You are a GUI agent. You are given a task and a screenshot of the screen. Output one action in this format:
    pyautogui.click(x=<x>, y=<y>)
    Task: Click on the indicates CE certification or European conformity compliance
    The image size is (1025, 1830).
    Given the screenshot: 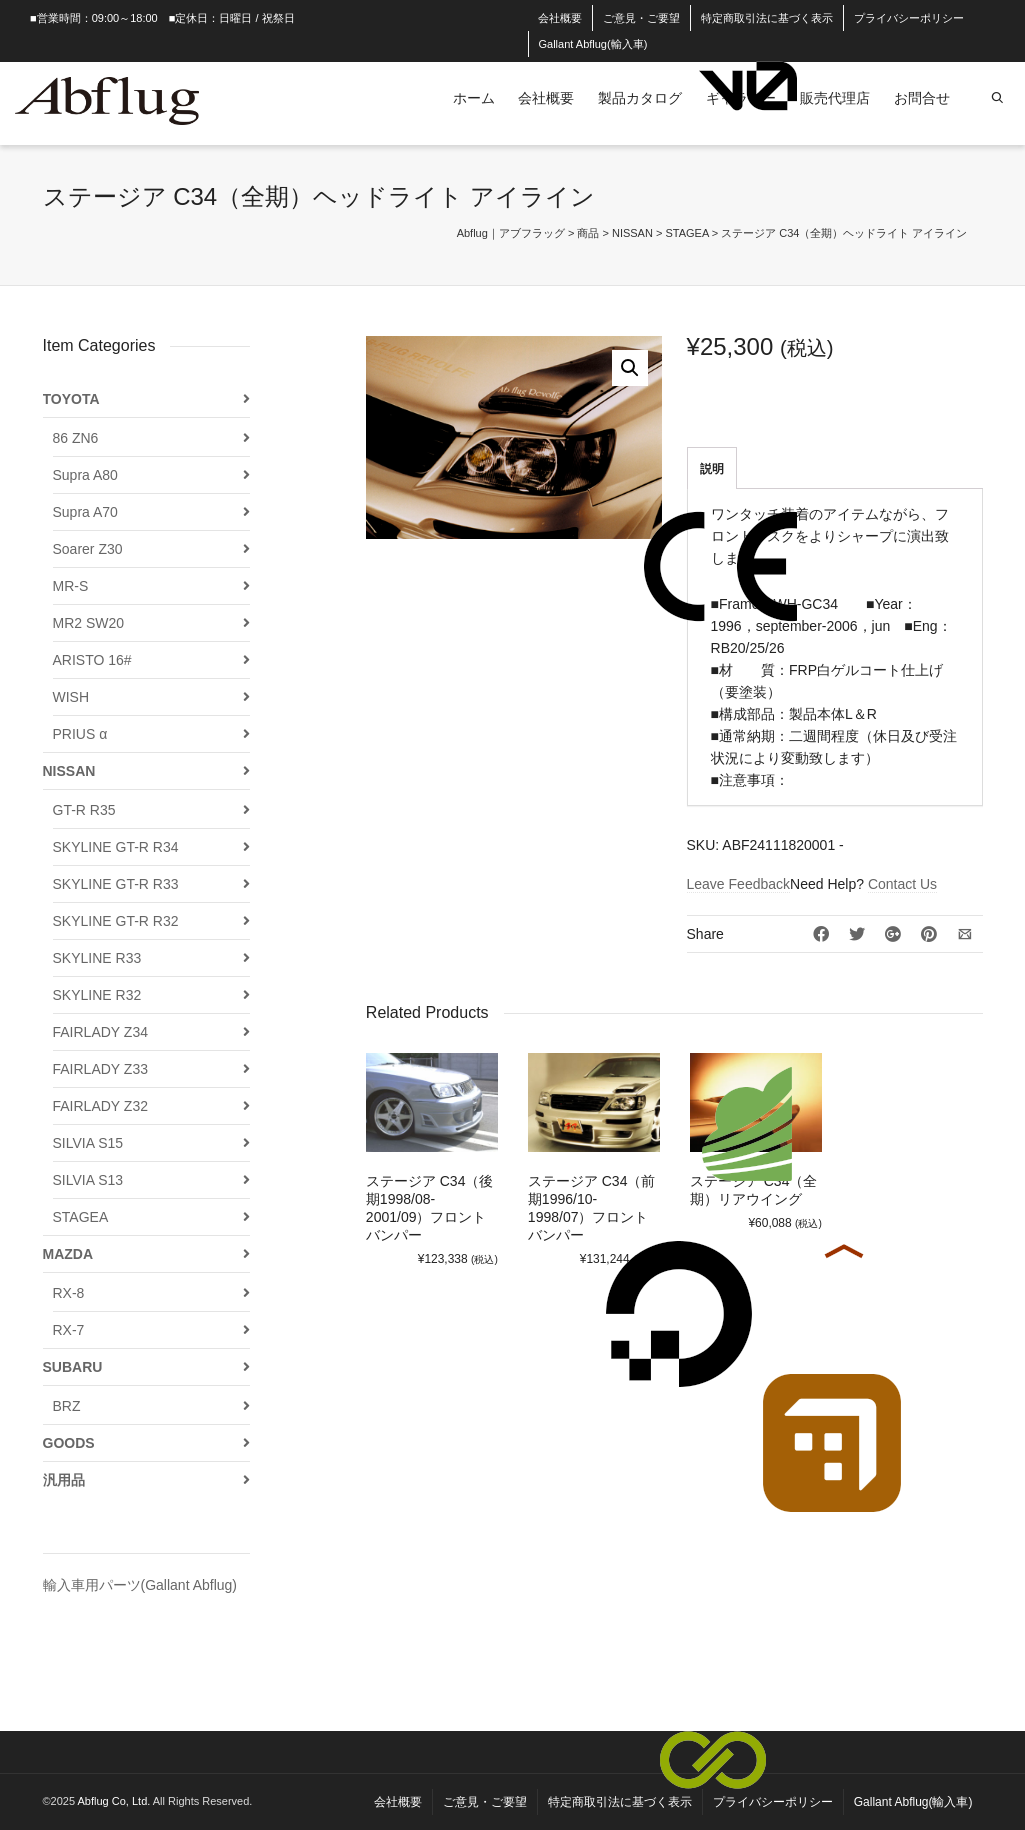 What is the action you would take?
    pyautogui.click(x=720, y=566)
    